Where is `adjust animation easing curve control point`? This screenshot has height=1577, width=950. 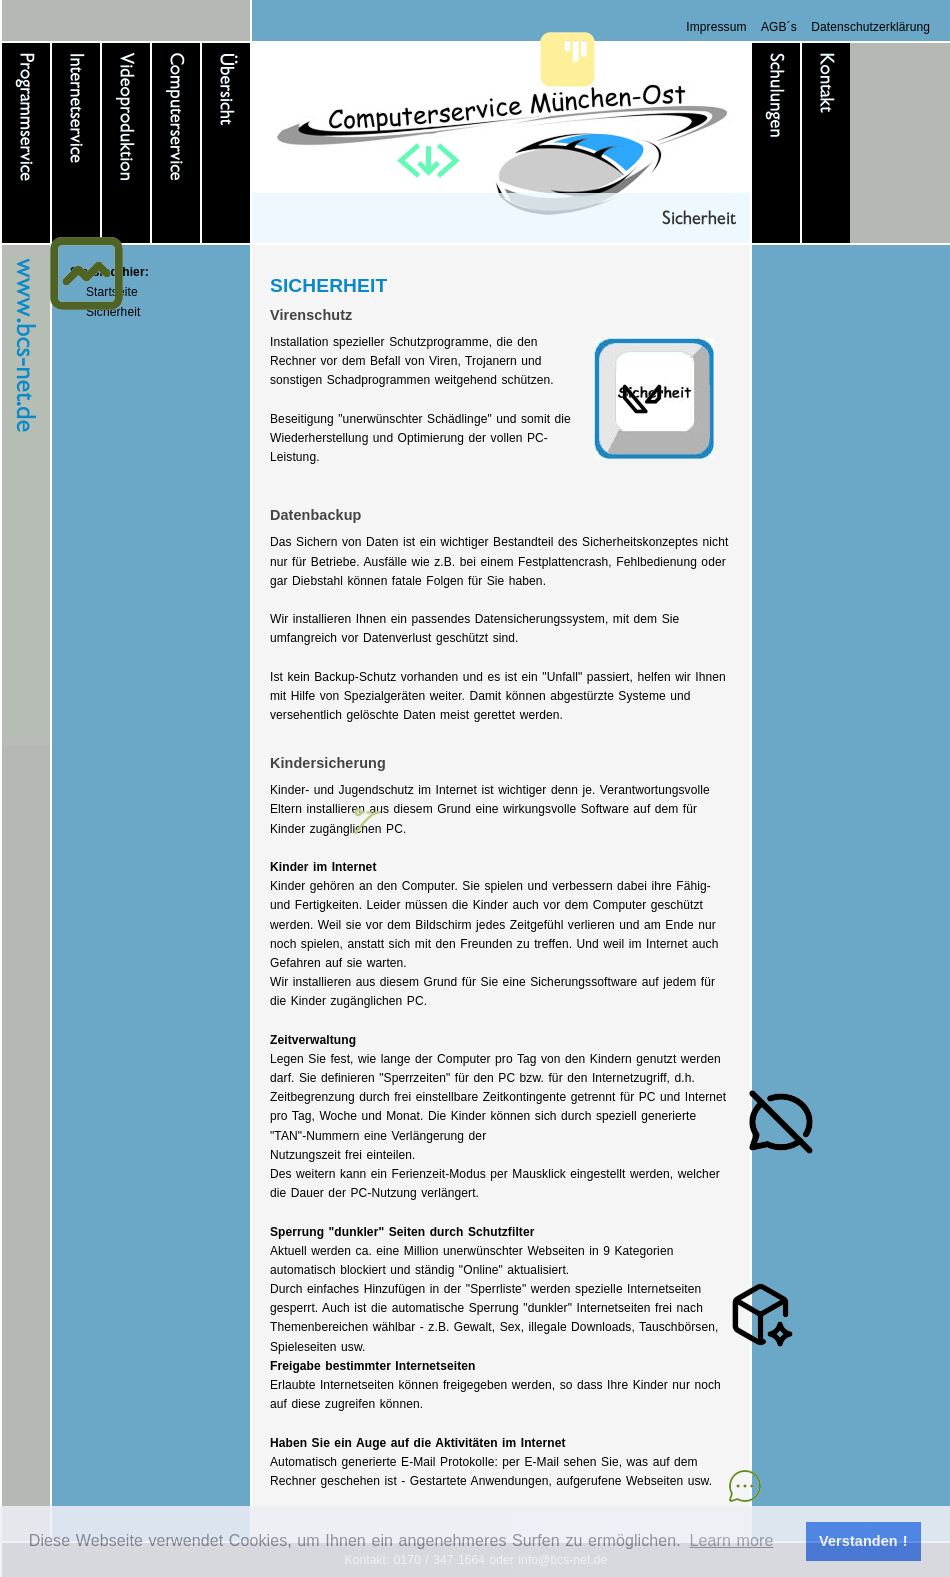 adjust animation easing curve control point is located at coordinates (367, 821).